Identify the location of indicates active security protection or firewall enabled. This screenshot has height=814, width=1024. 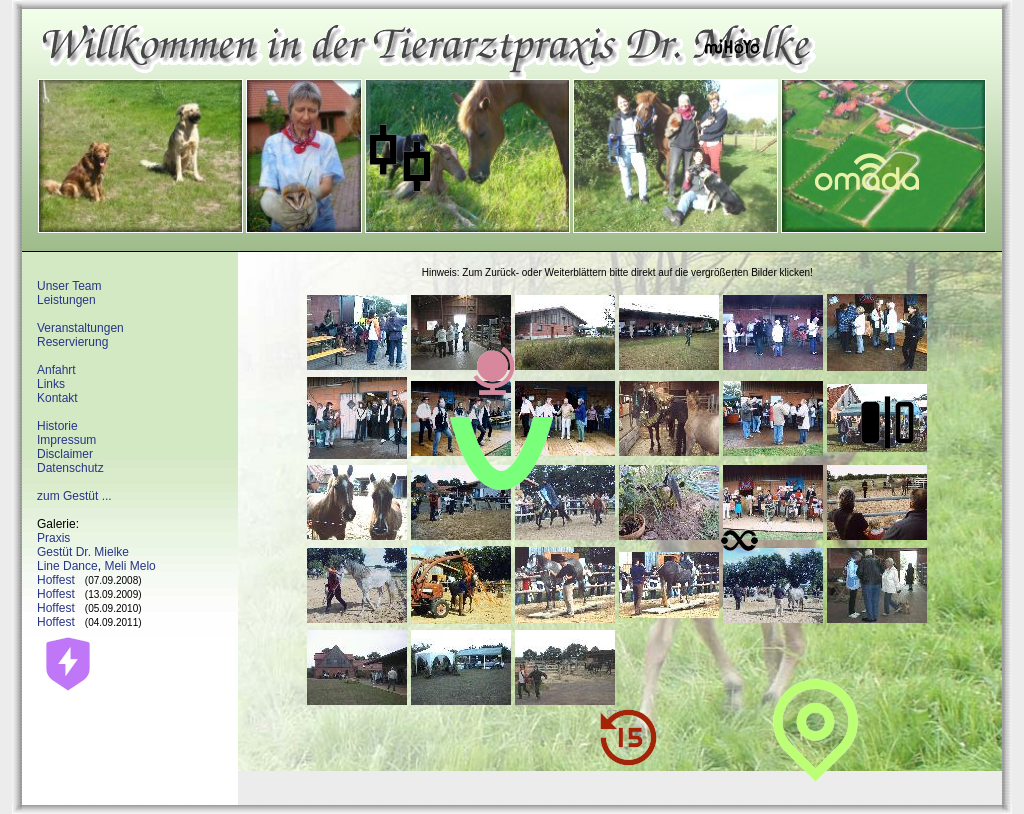
(68, 664).